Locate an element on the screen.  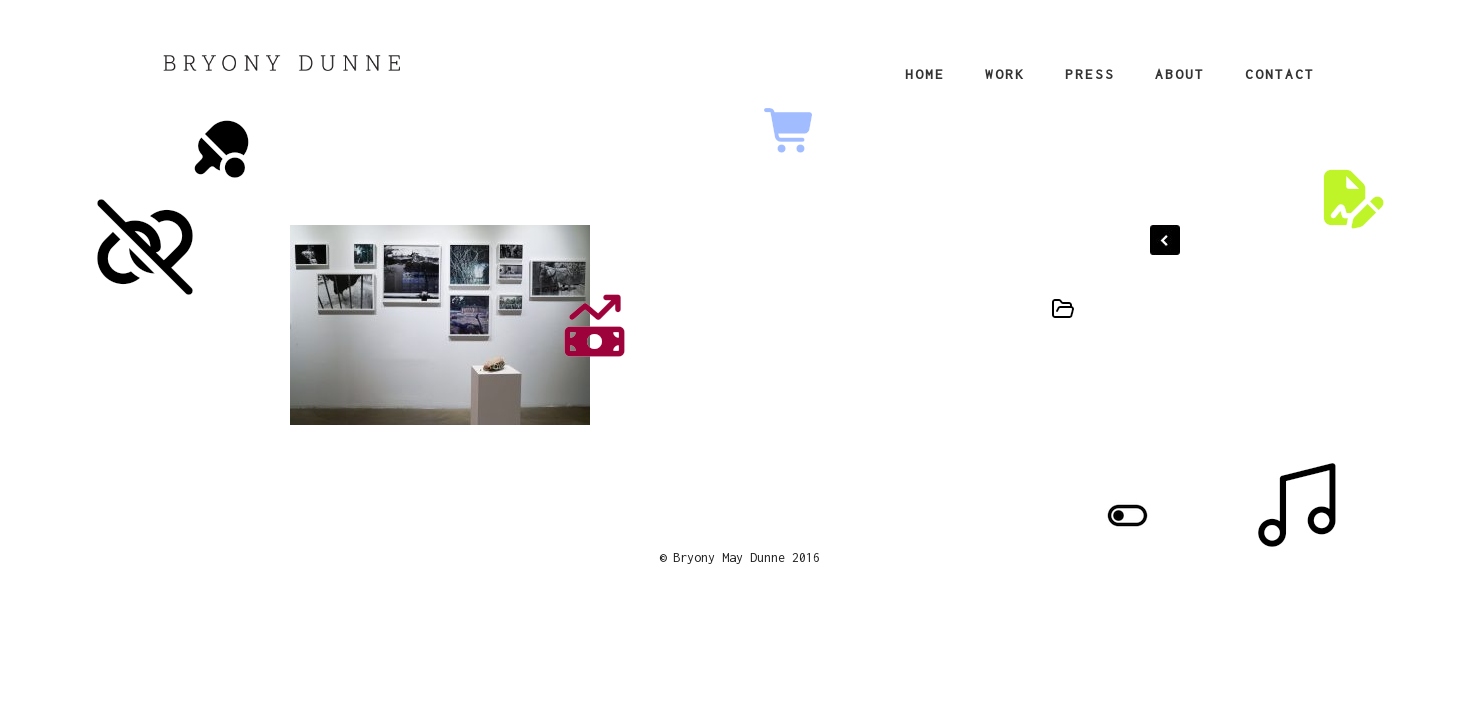
view financial growth or earnings trends is located at coordinates (594, 326).